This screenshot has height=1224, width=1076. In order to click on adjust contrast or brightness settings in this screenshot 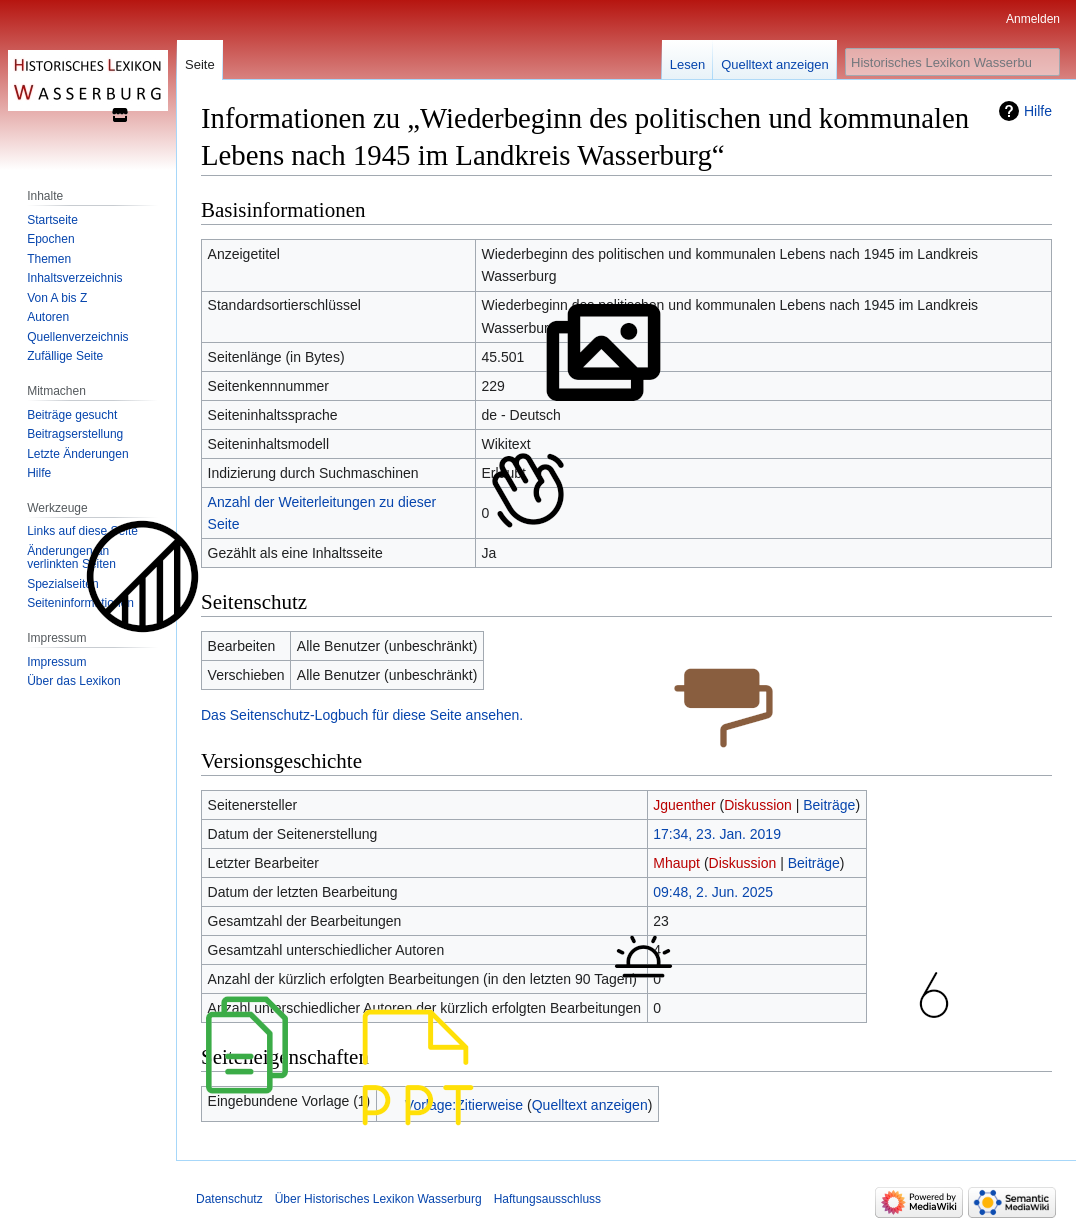, I will do `click(142, 576)`.